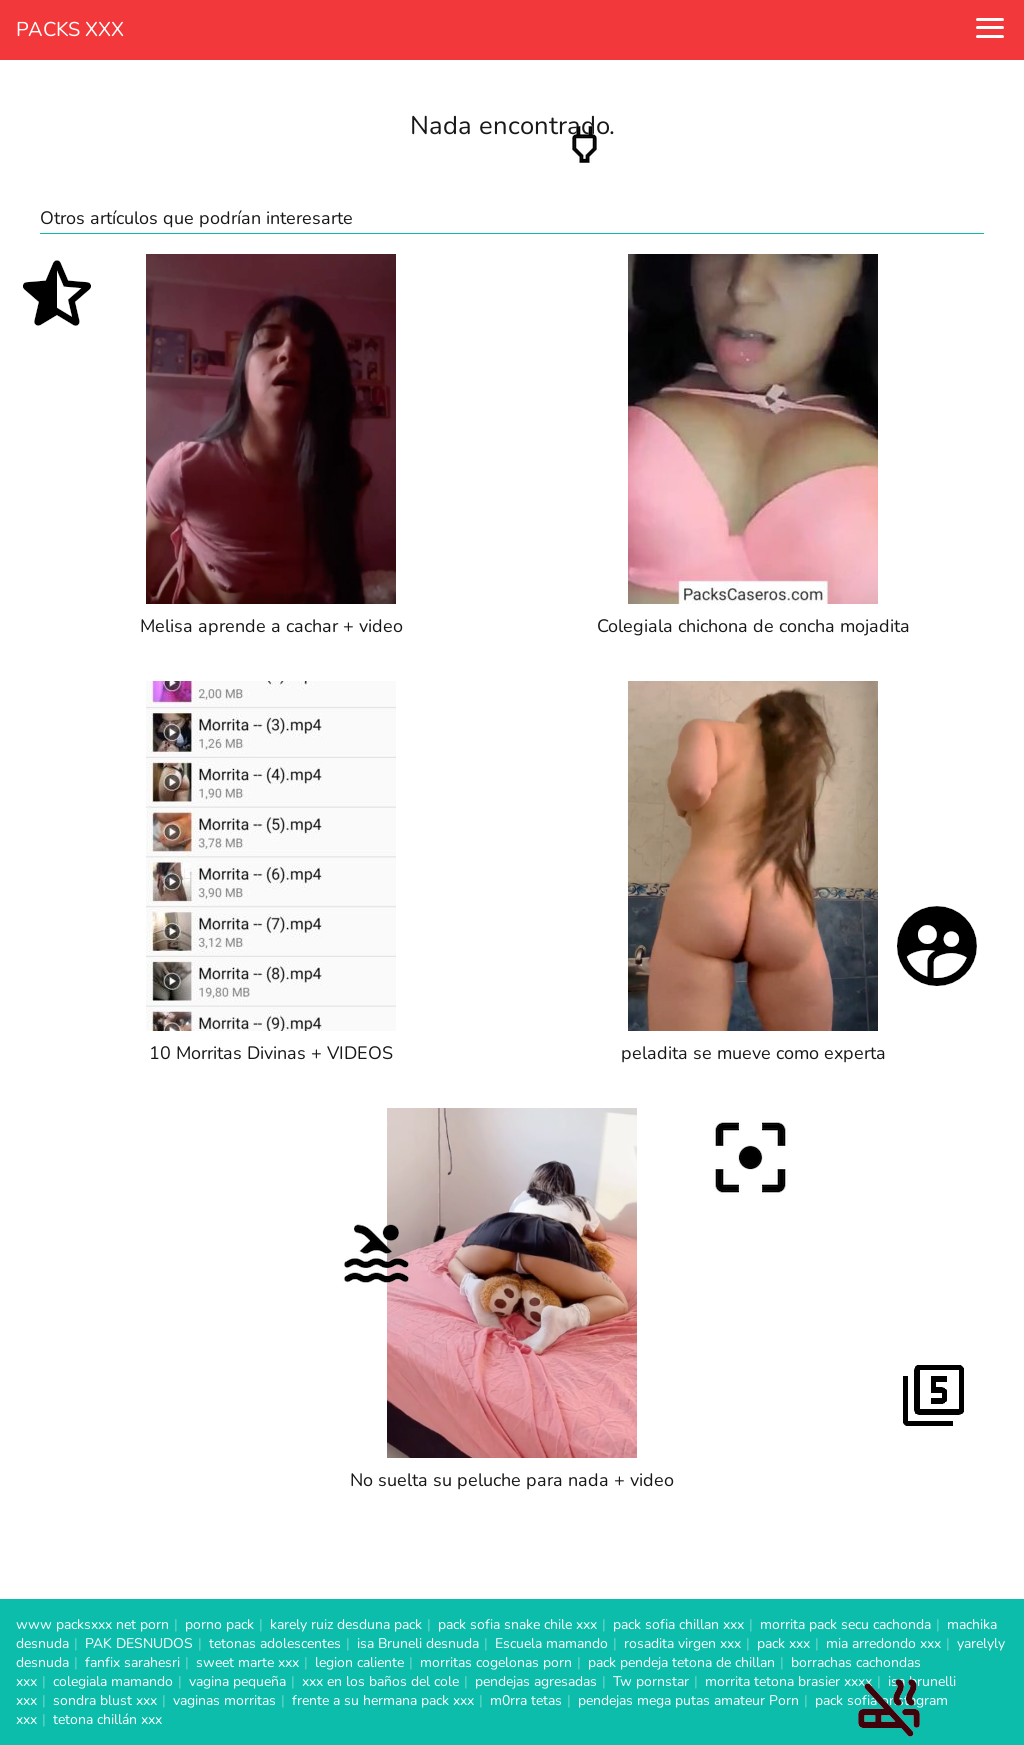 This screenshot has width=1024, height=1745. Describe the element at coordinates (933, 1395) in the screenshot. I see `filter or view the fifth item in a series` at that location.